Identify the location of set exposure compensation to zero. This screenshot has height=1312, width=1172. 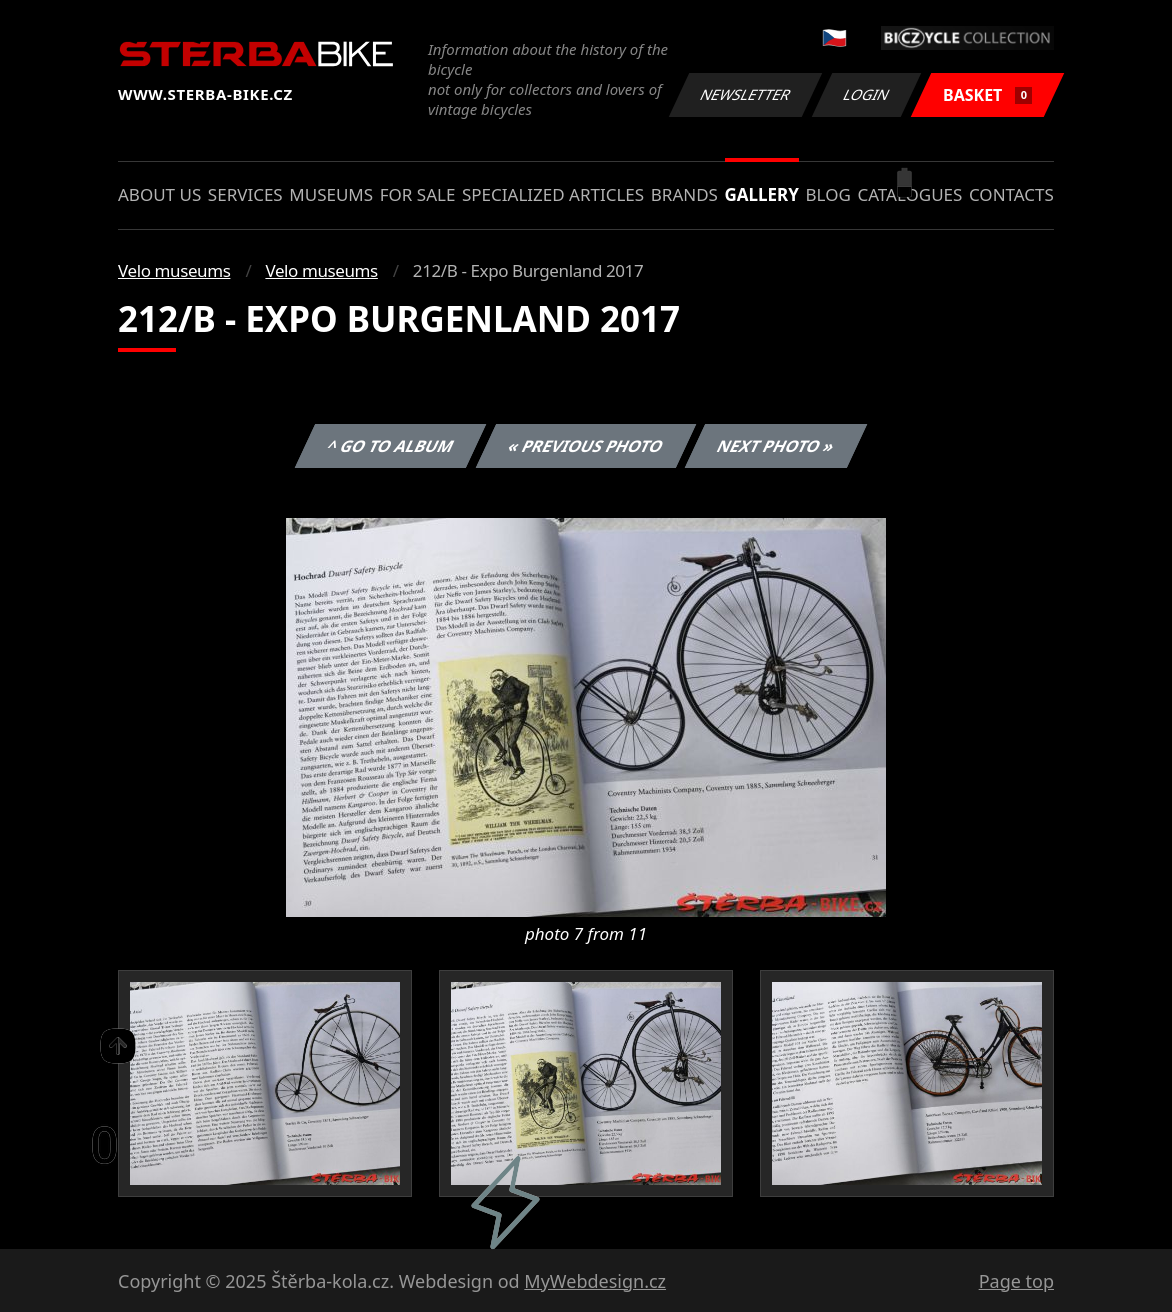
(104, 1146).